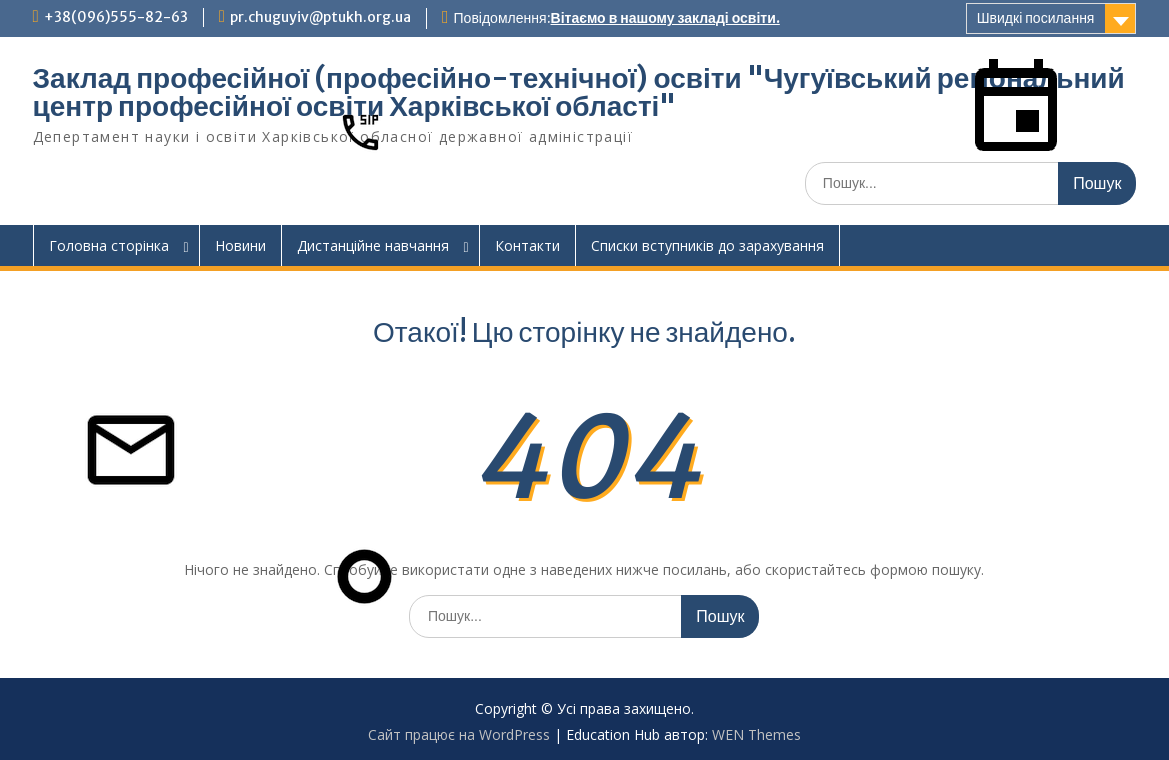  Describe the element at coordinates (1016, 105) in the screenshot. I see `view calendar or scheduled events` at that location.